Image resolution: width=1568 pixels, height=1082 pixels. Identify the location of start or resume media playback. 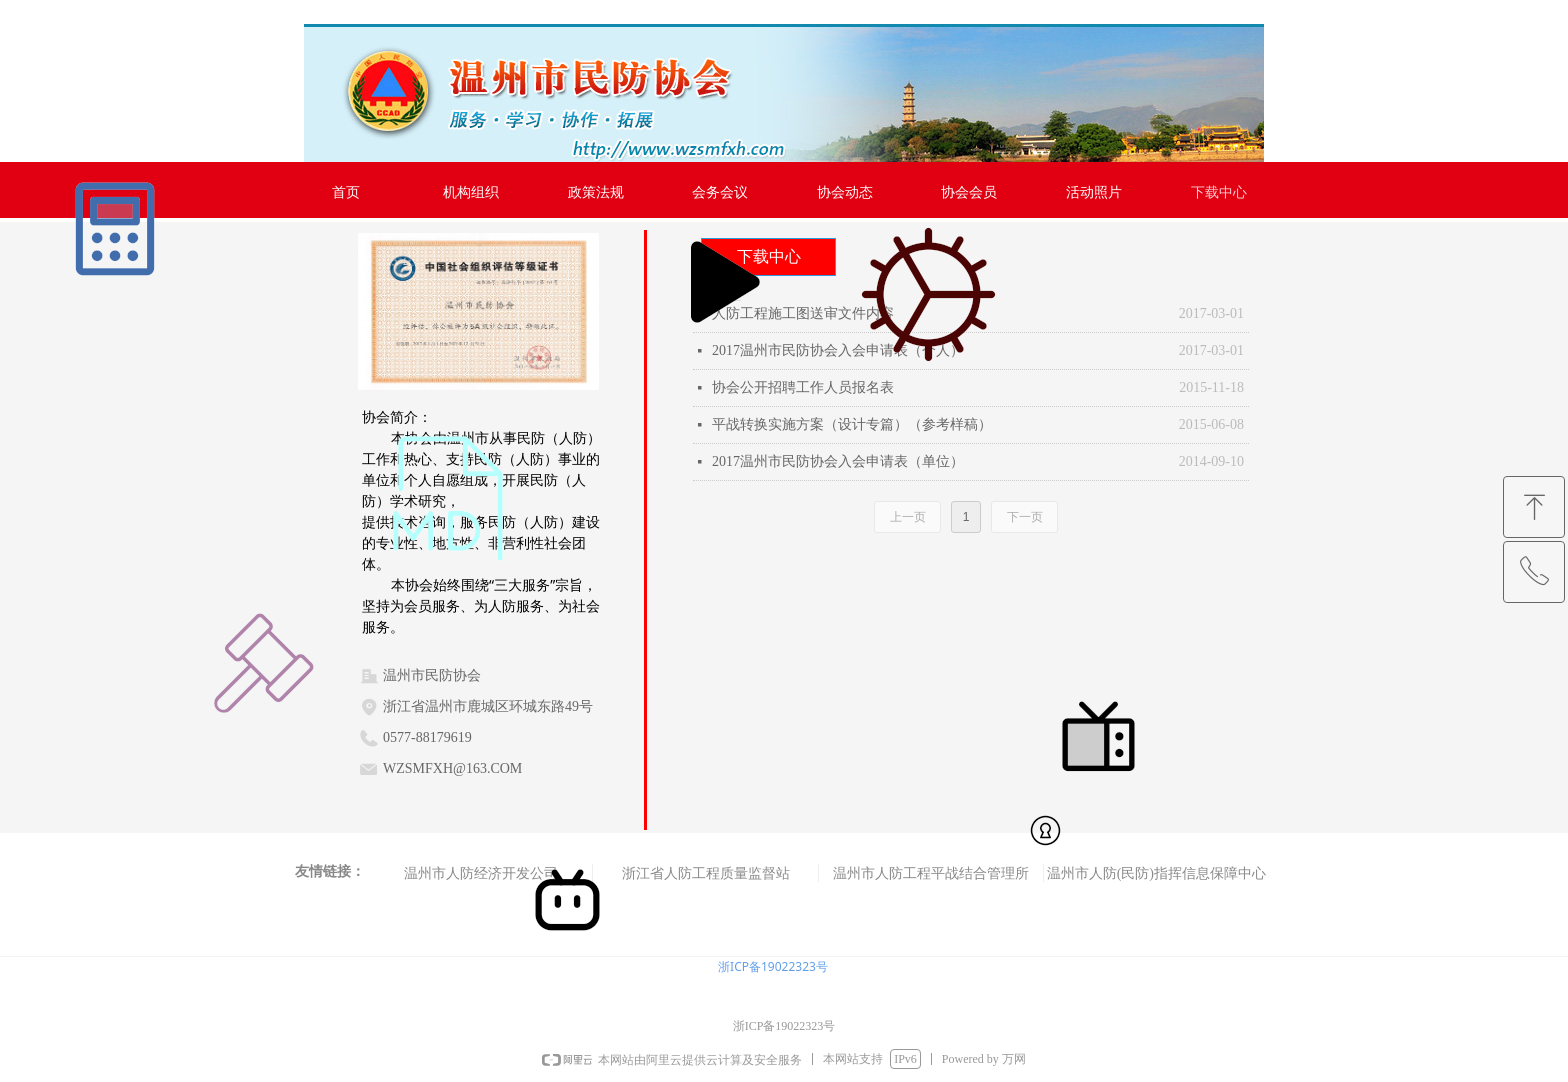
(716, 282).